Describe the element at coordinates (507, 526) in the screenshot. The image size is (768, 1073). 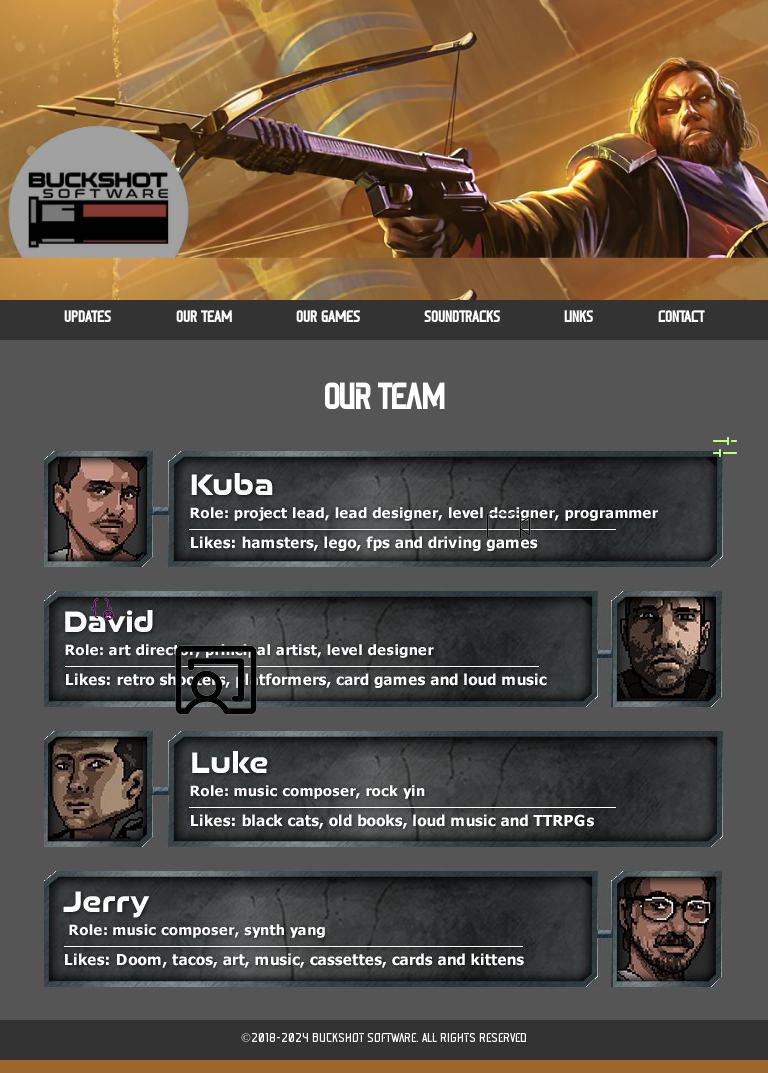
I see `start a video call` at that location.